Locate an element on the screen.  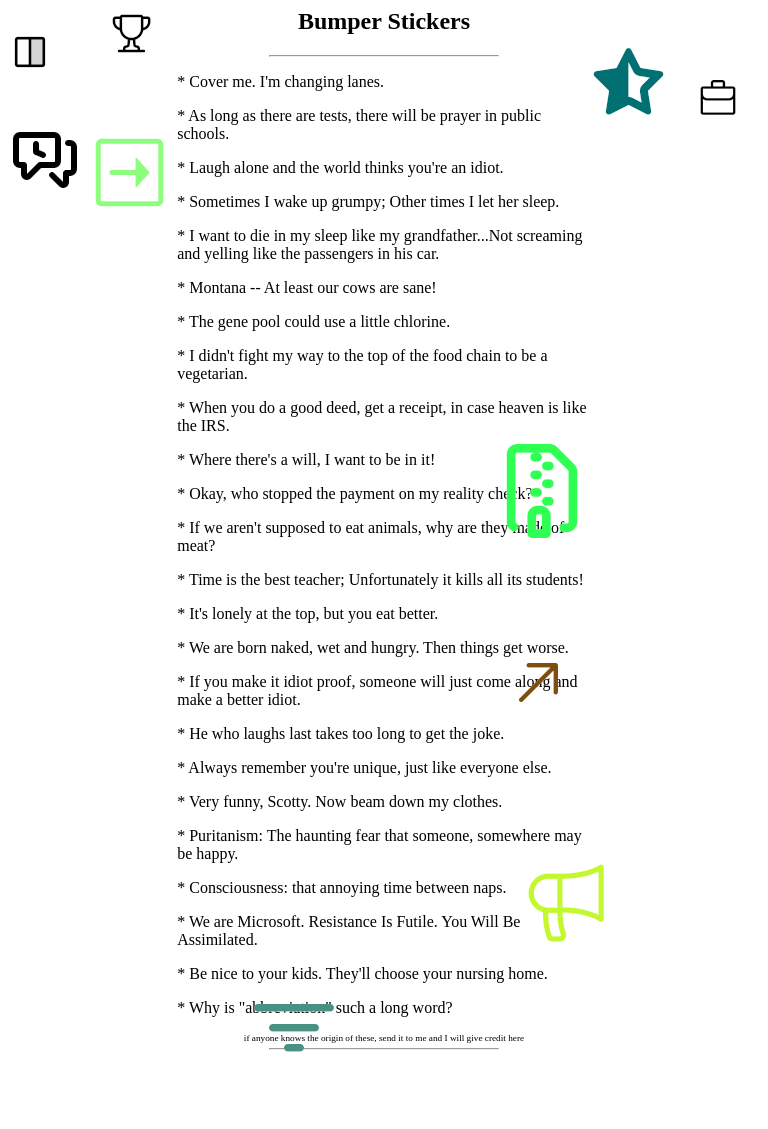
make an announcement is located at coordinates (568, 904).